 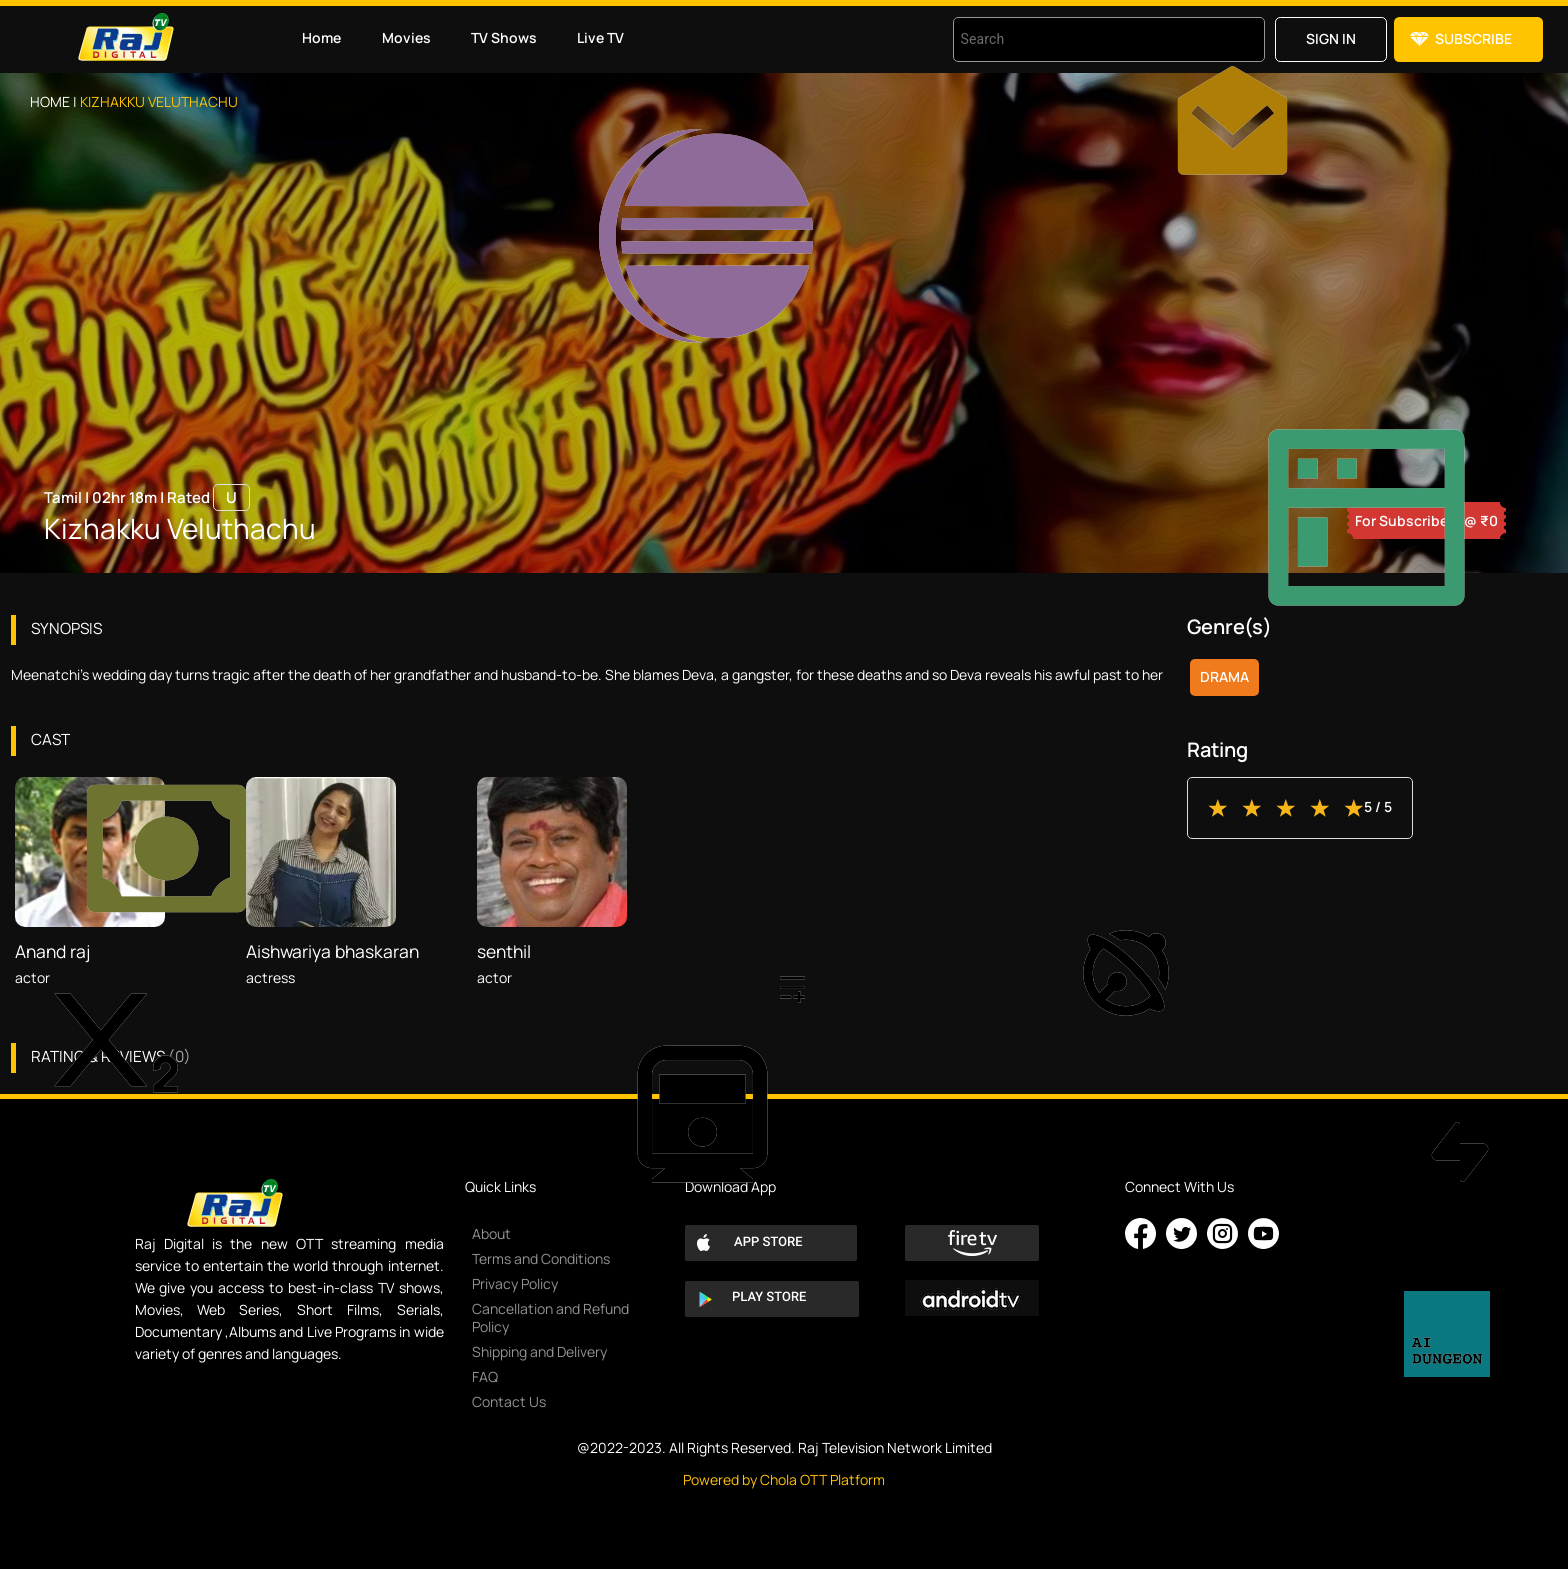 What do you see at coordinates (166, 848) in the screenshot?
I see `view cash or currency balance` at bounding box center [166, 848].